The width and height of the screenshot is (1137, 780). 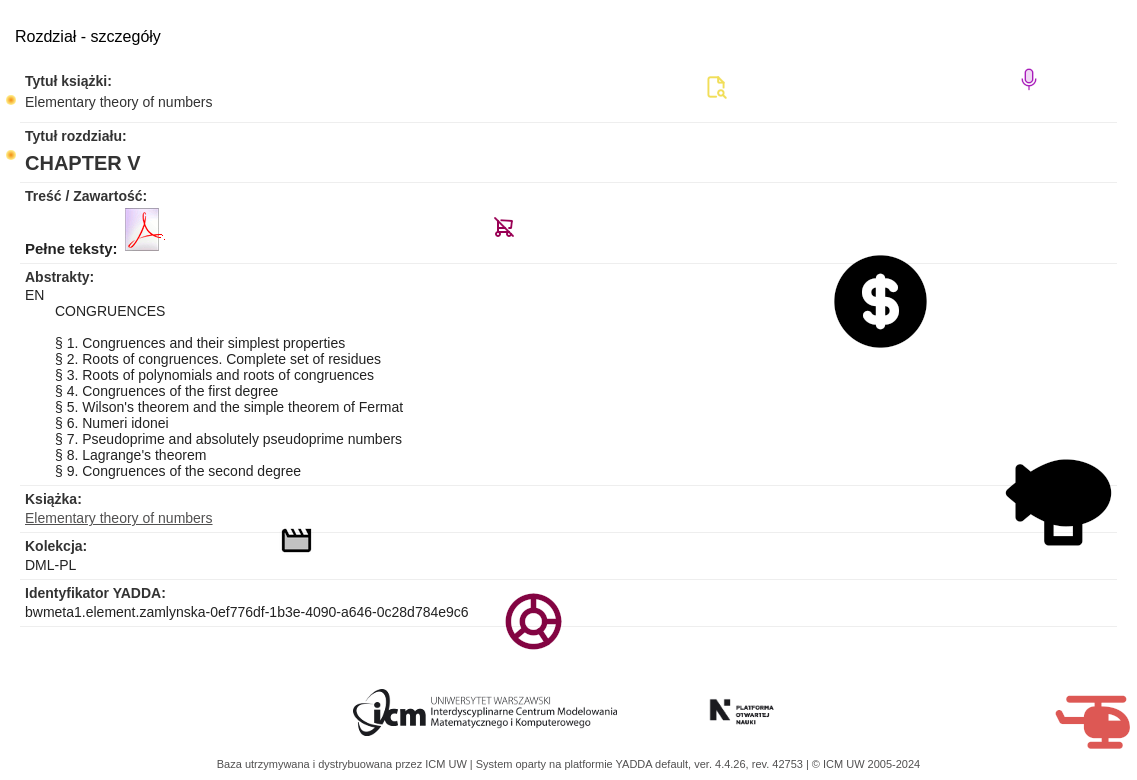 What do you see at coordinates (880, 301) in the screenshot?
I see `view your account balance` at bounding box center [880, 301].